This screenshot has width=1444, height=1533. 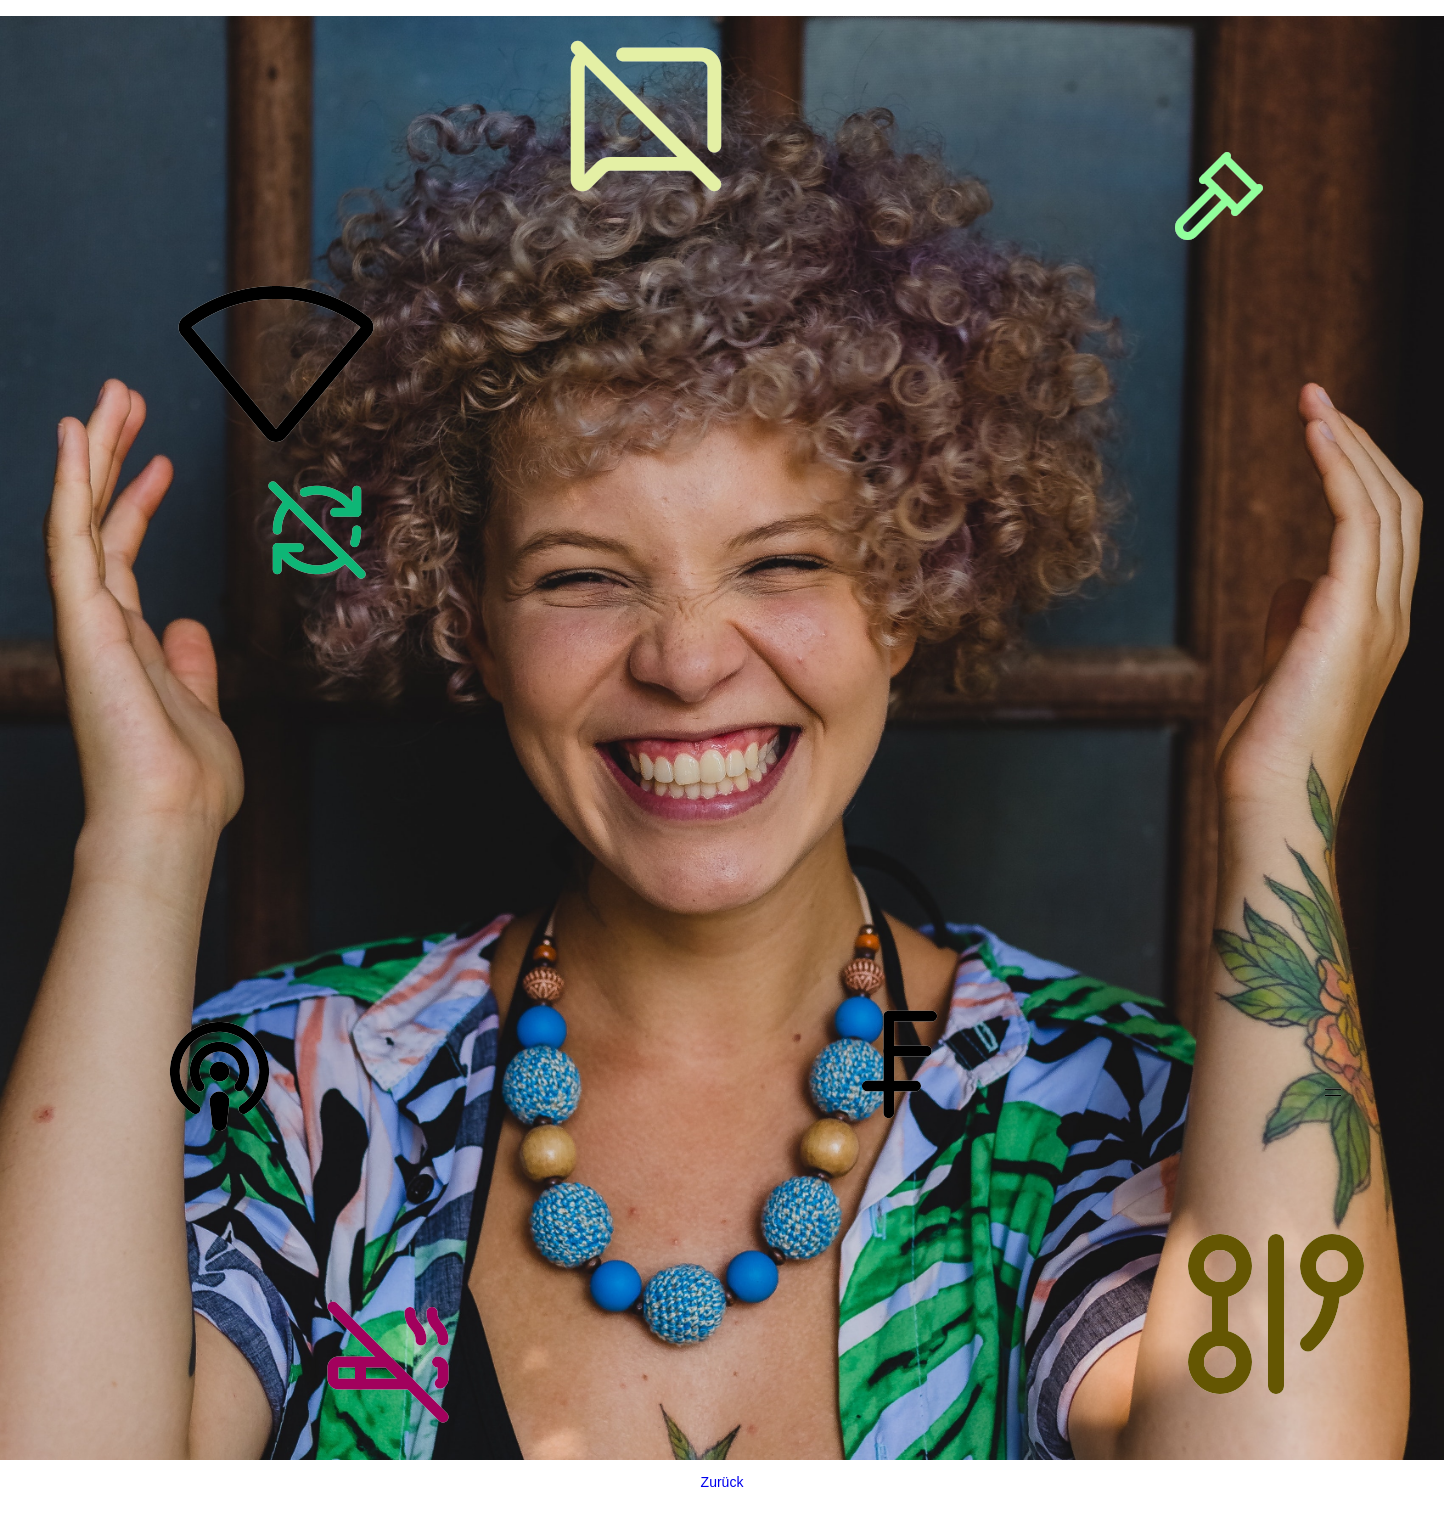 What do you see at coordinates (646, 116) in the screenshot?
I see `mute or disable chat notifications` at bounding box center [646, 116].